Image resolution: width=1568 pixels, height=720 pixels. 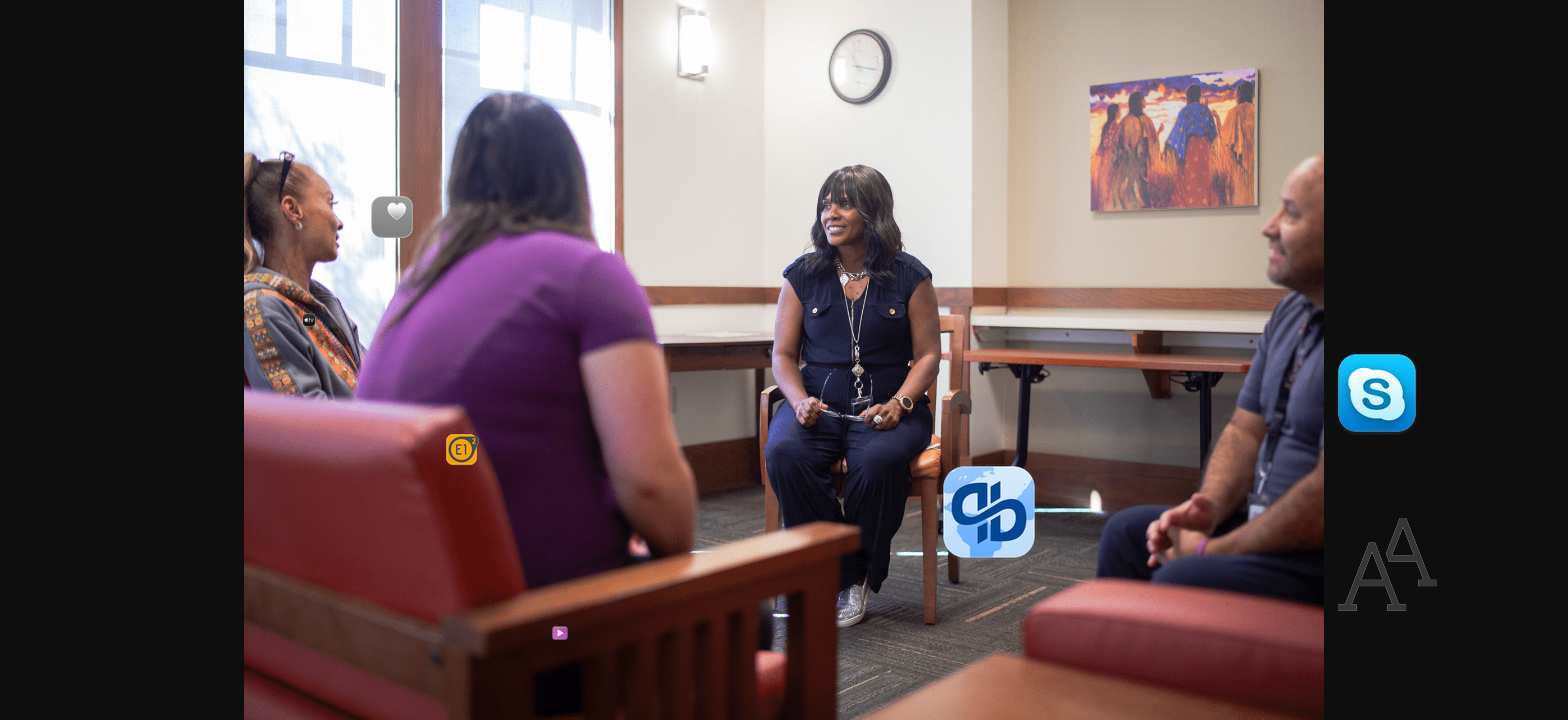 What do you see at coordinates (560, 633) in the screenshot?
I see `open totem media player` at bounding box center [560, 633].